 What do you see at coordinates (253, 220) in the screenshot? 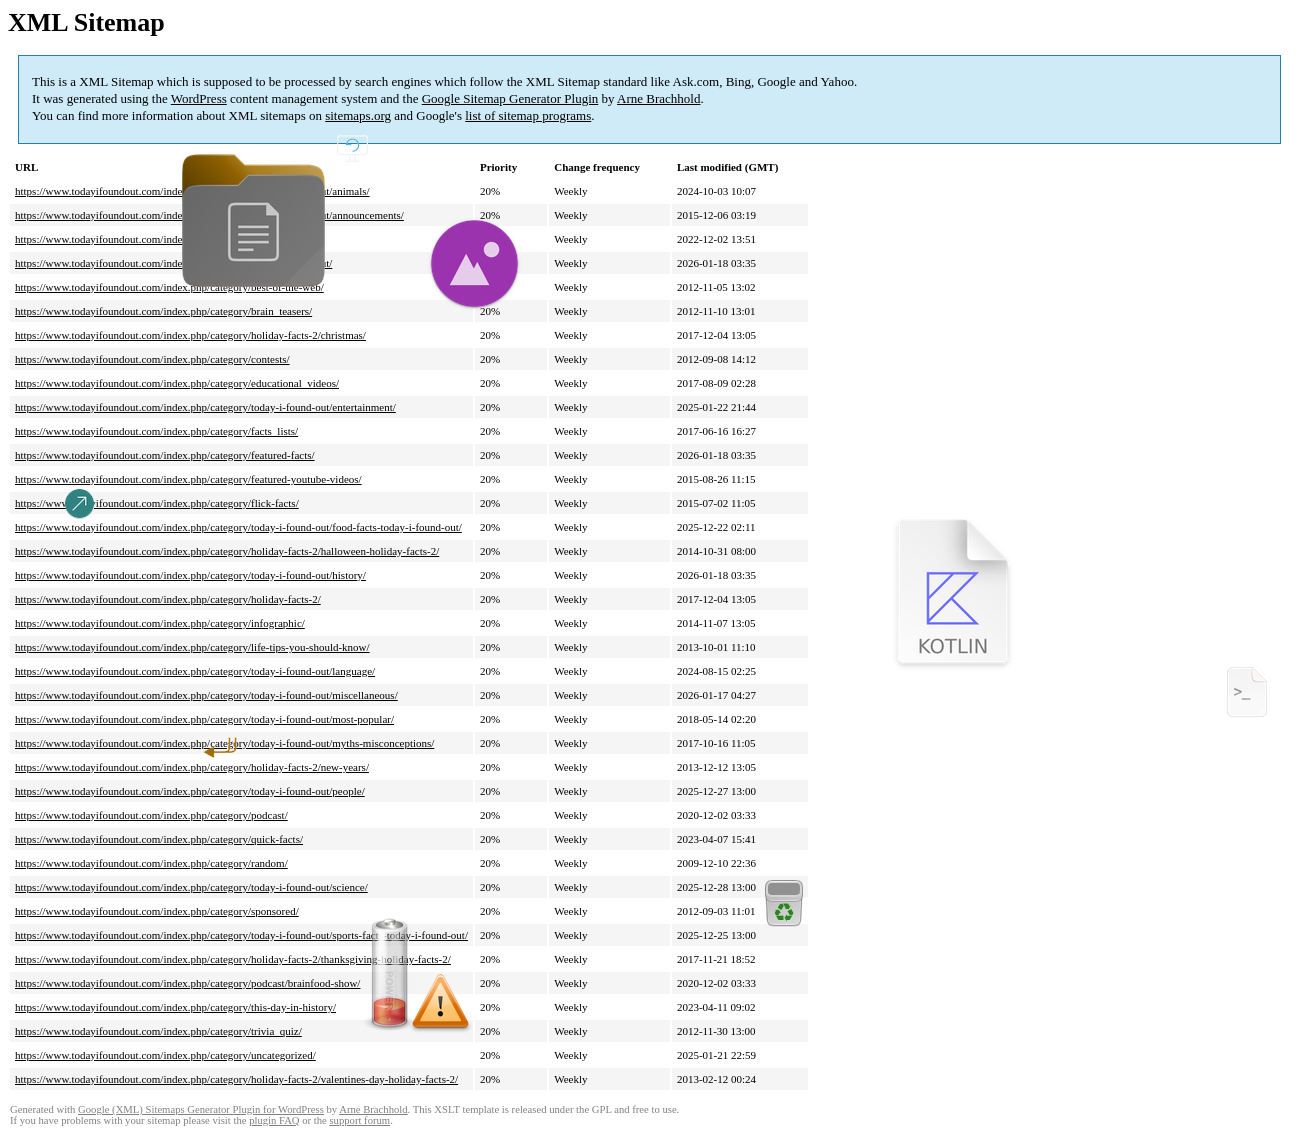
I see `open your documents folder` at bounding box center [253, 220].